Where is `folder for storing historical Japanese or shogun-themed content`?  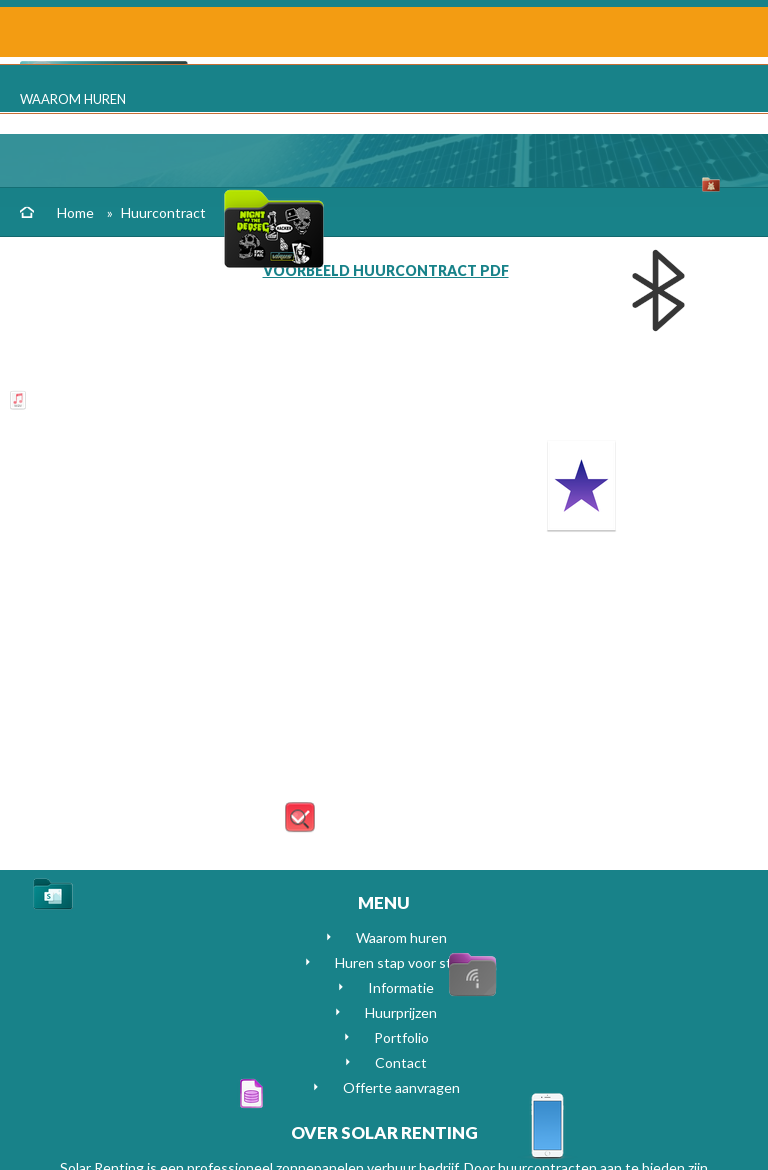 folder for storing historical Japanese or shogun-themed content is located at coordinates (711, 185).